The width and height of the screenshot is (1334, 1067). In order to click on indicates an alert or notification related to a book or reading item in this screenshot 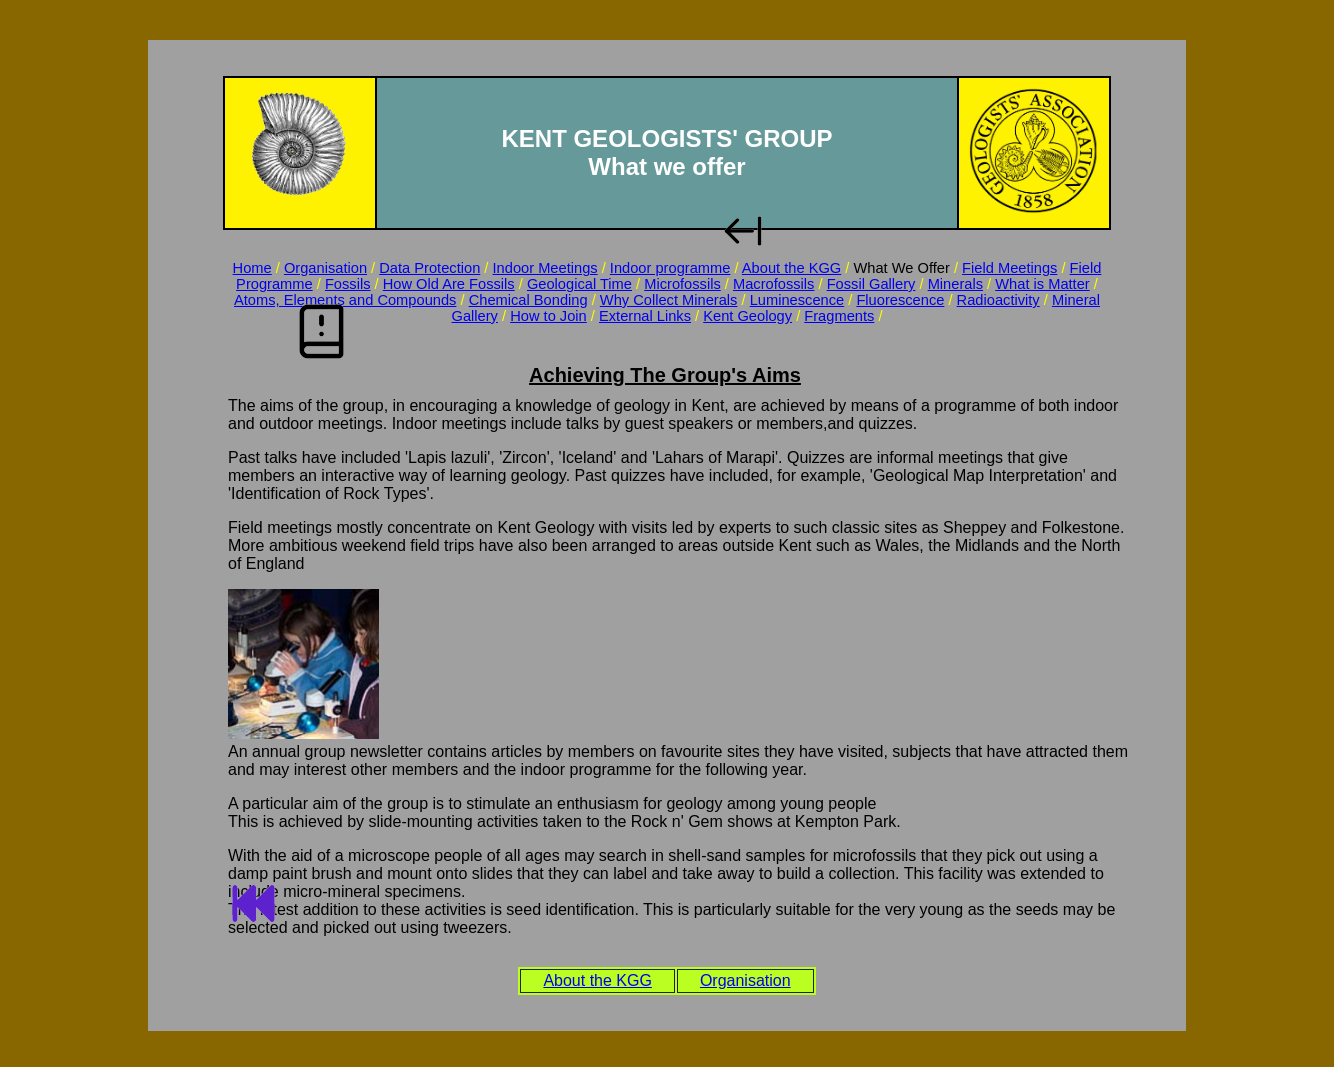, I will do `click(321, 331)`.